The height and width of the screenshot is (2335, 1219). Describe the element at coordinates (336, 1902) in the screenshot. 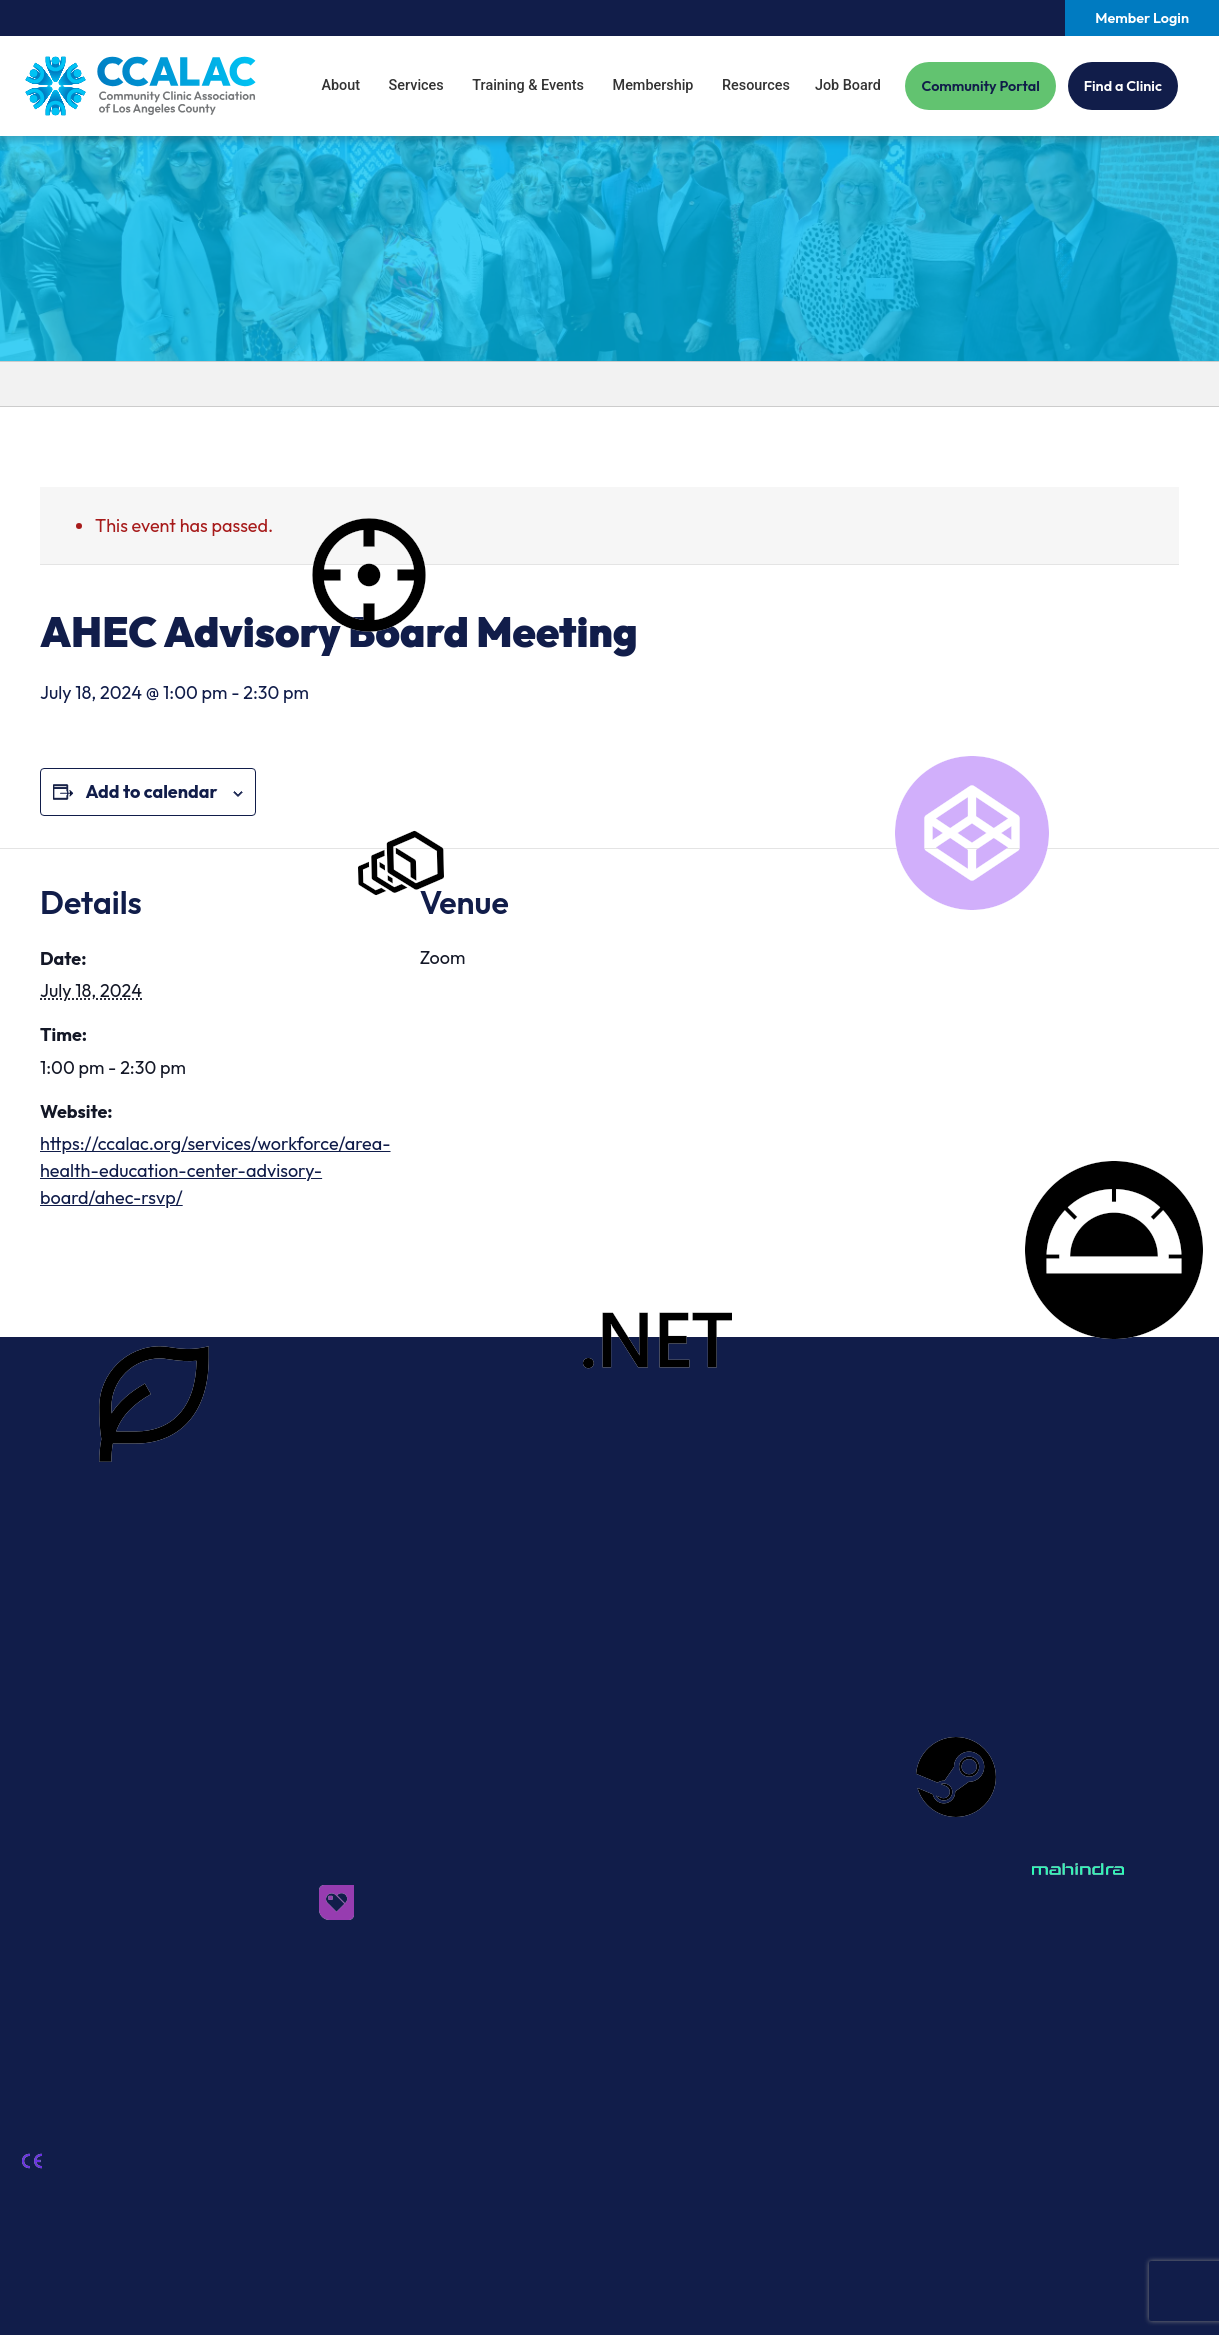

I see `visit payhip website or storefront` at that location.